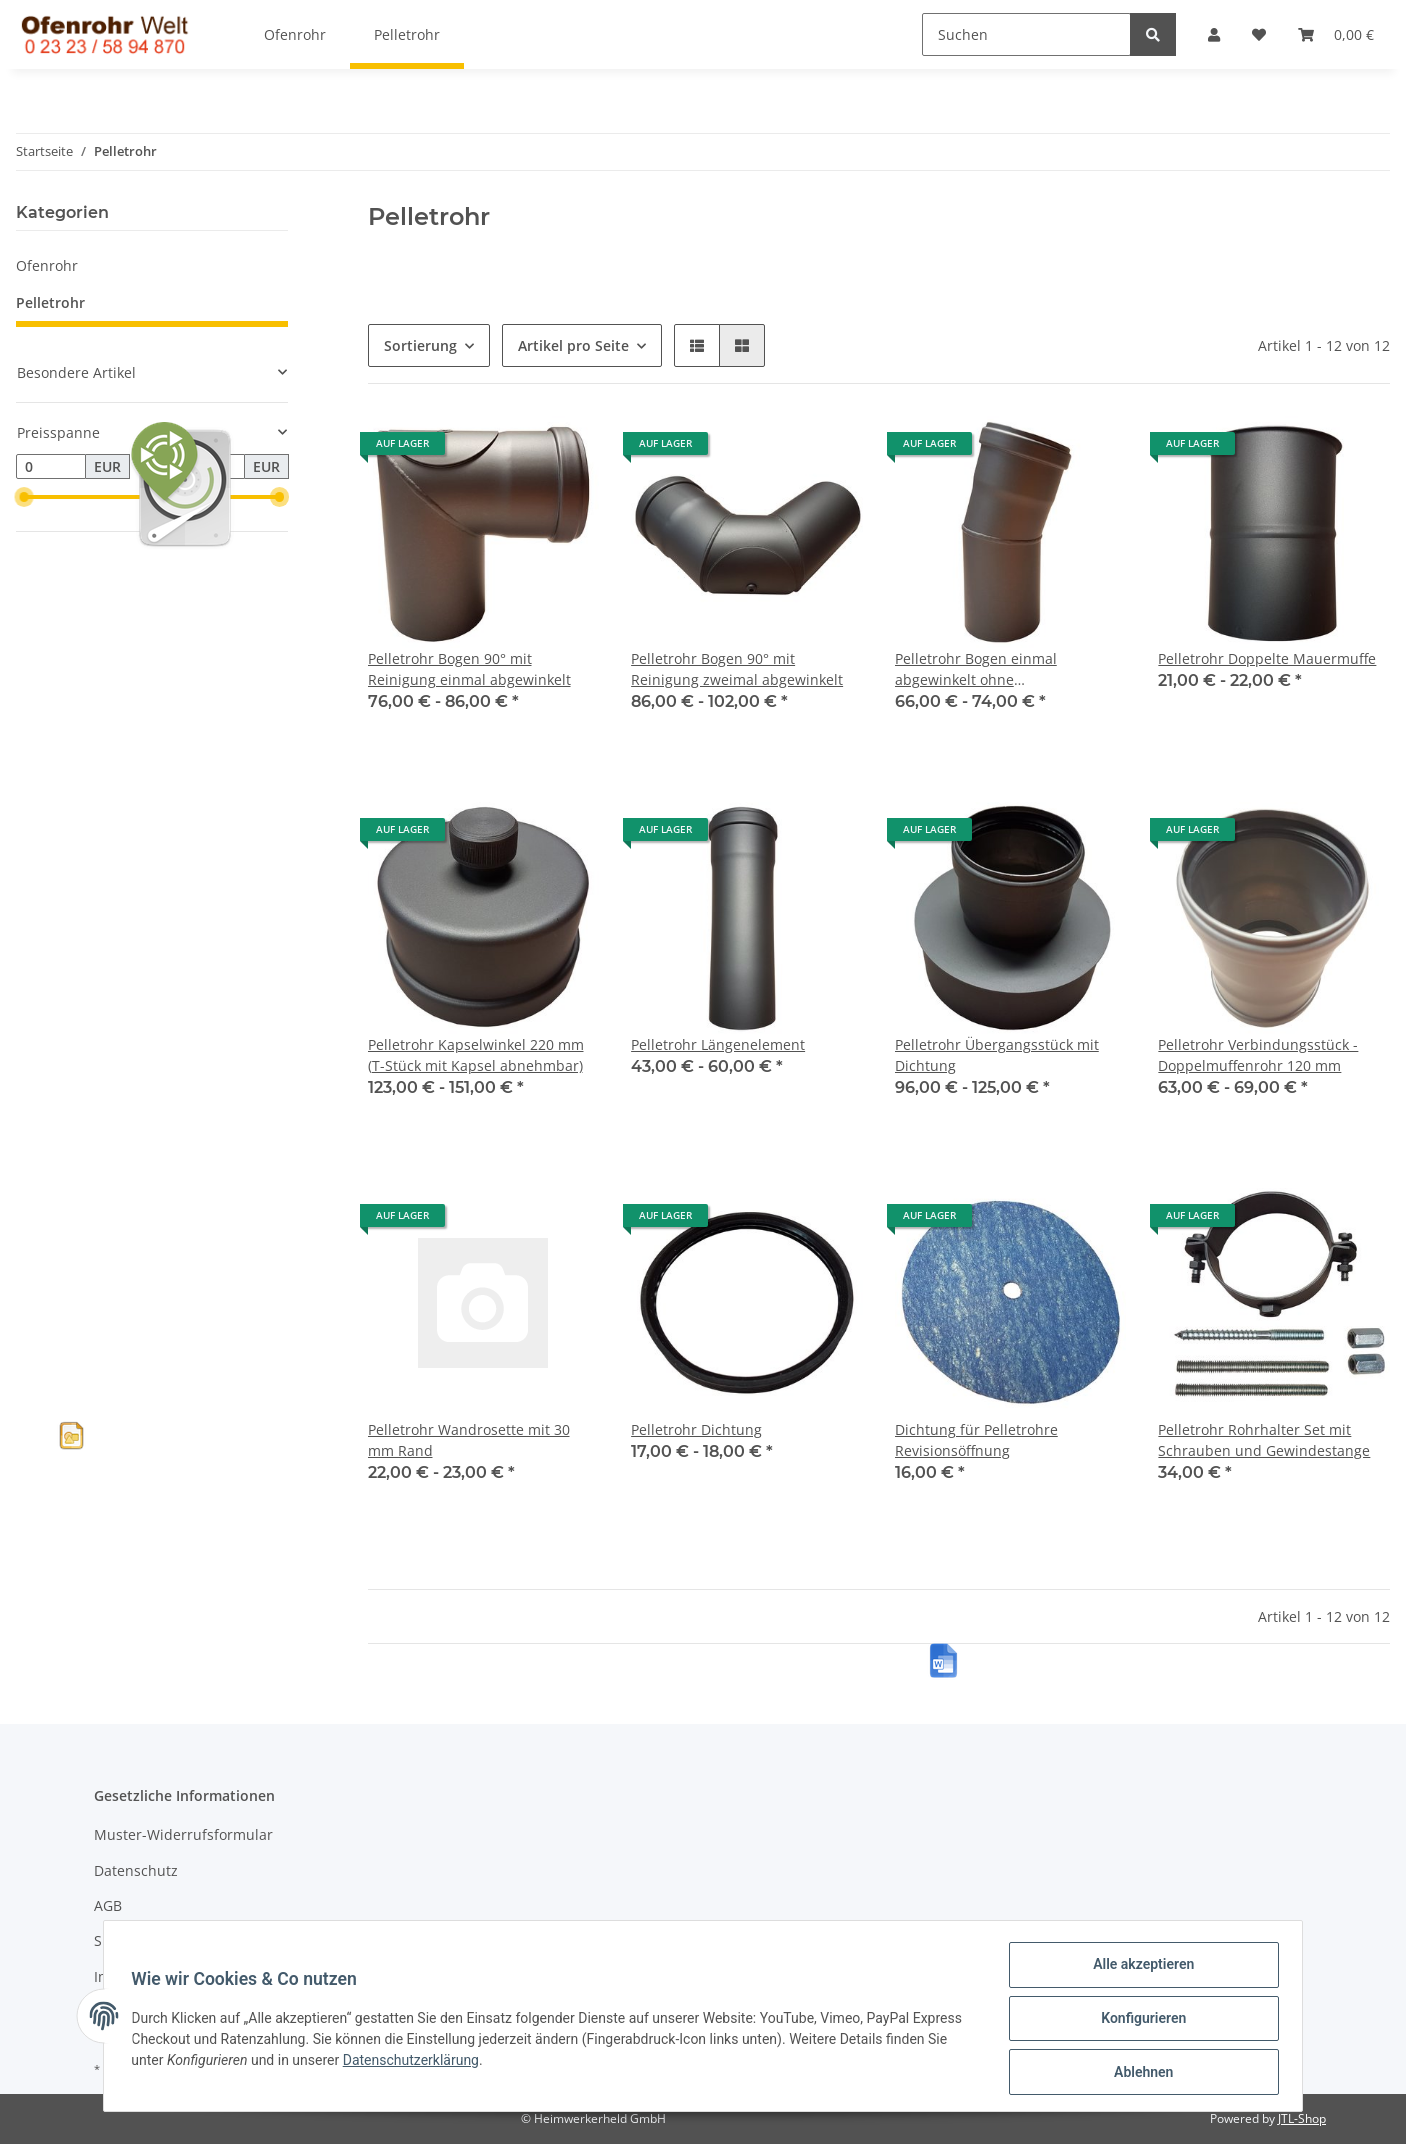  Describe the element at coordinates (943, 1660) in the screenshot. I see `open a microsoft word document` at that location.